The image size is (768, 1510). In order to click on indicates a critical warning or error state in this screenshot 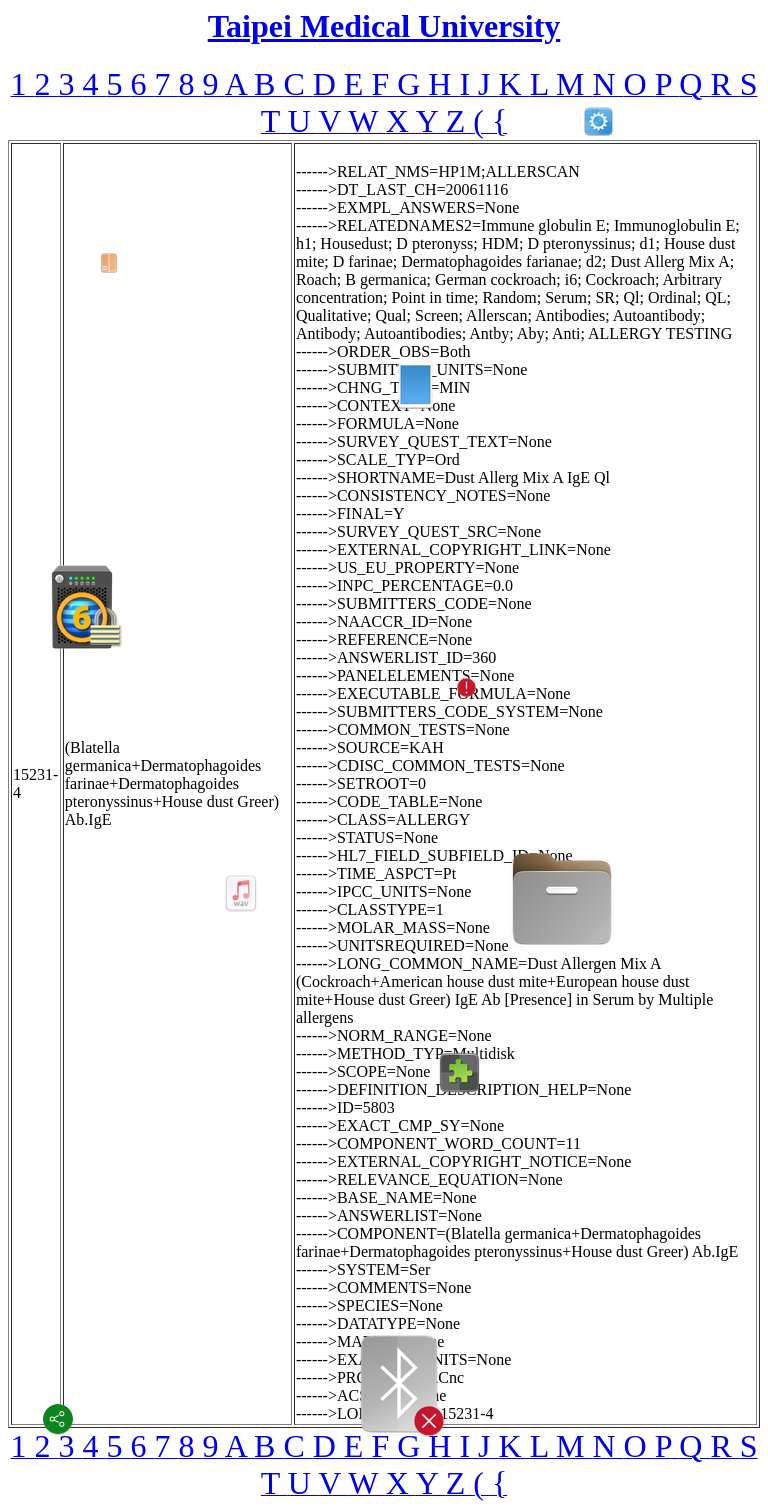, I will do `click(466, 687)`.